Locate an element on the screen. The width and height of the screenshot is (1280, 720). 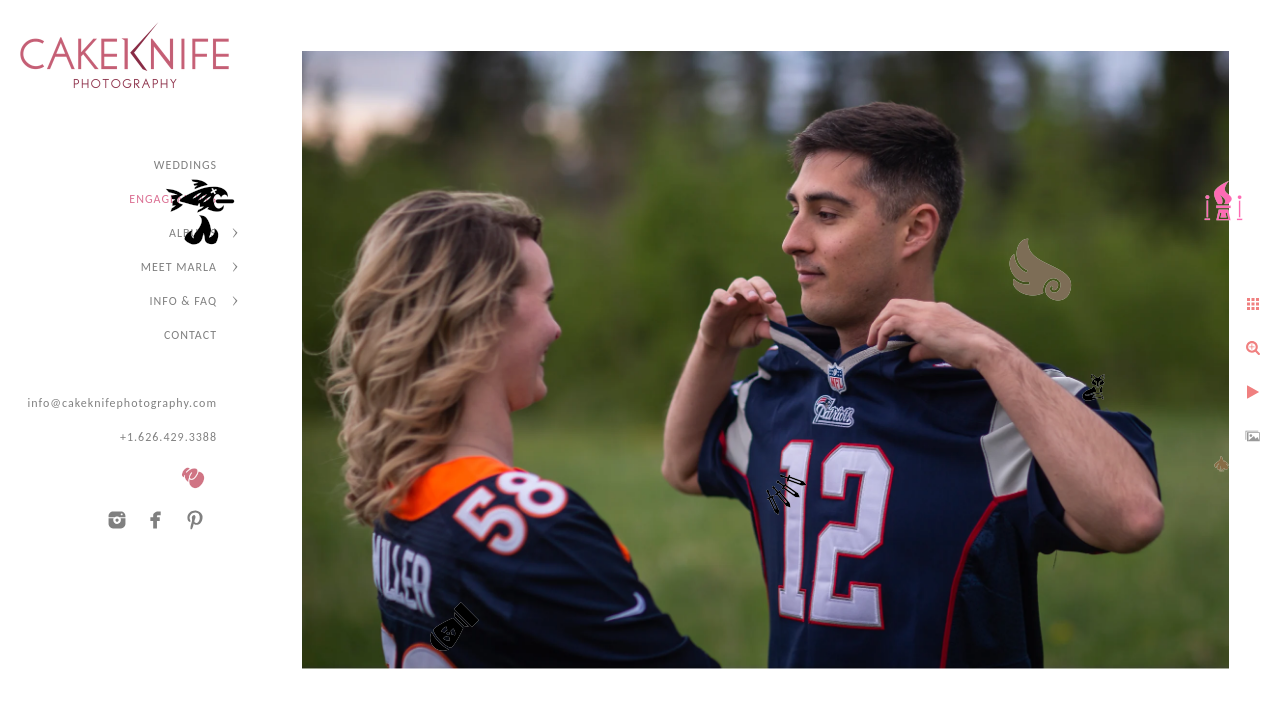
access weapon inventory or armory is located at coordinates (786, 494).